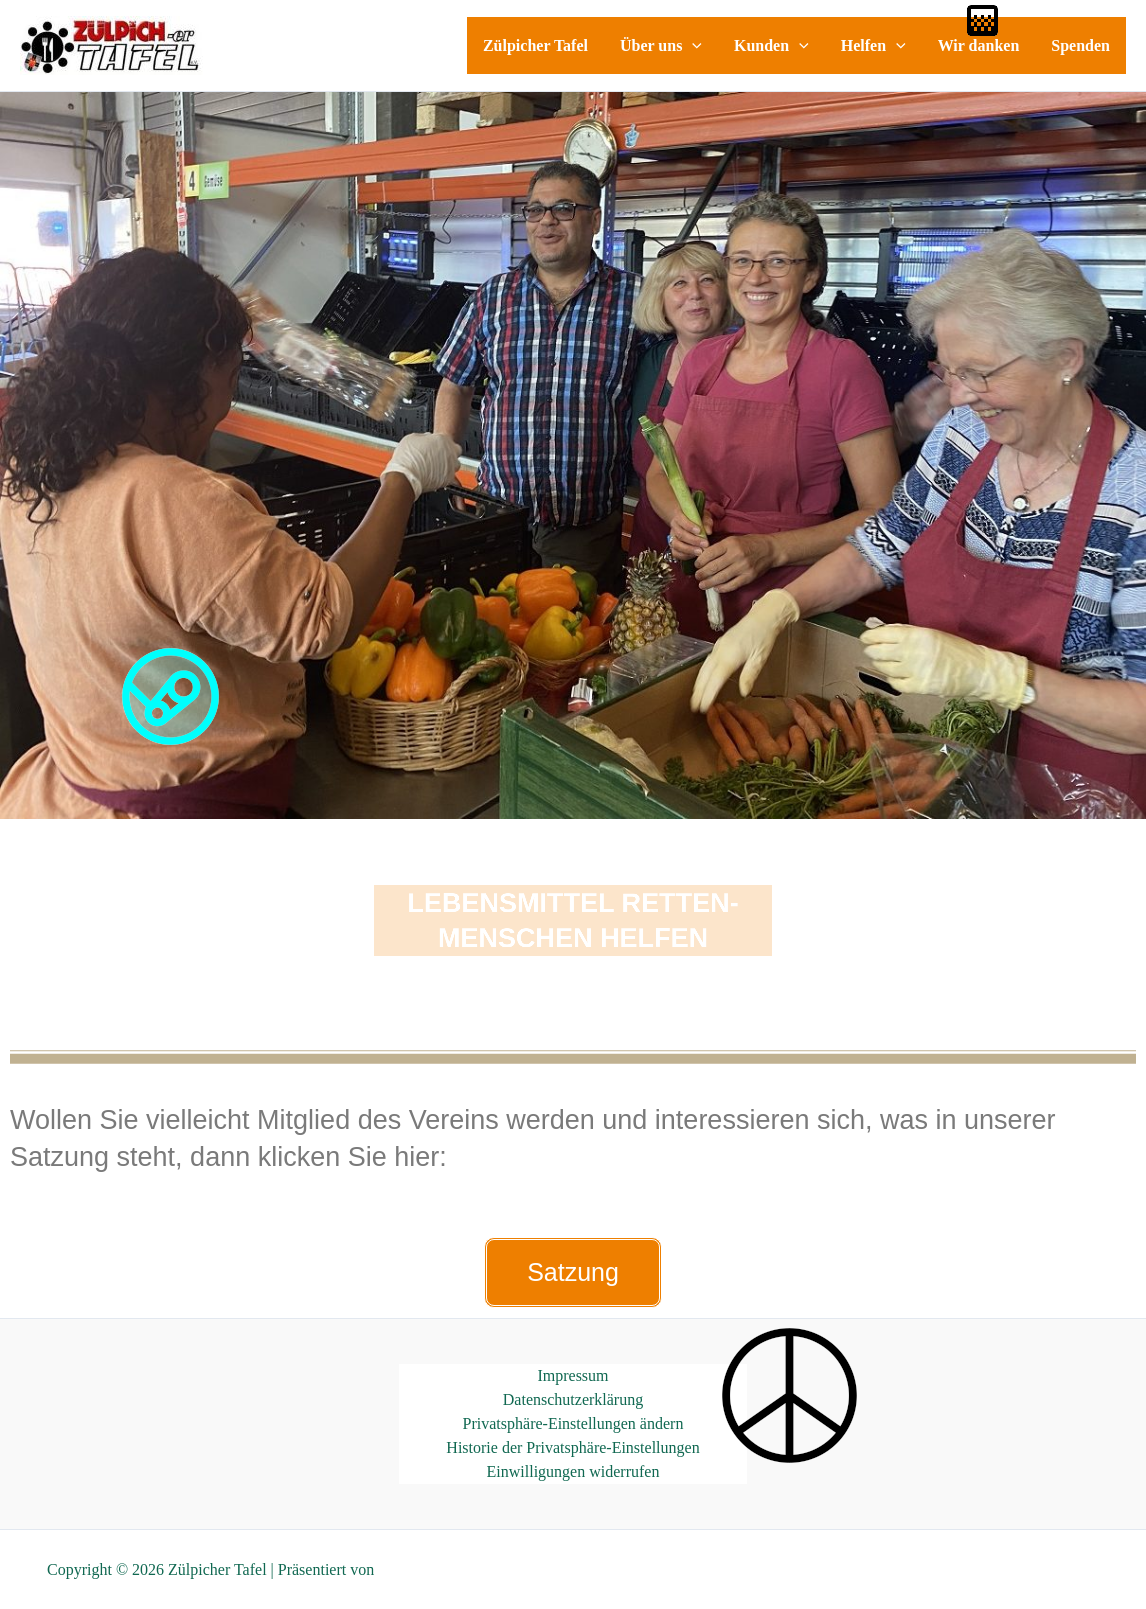 The height and width of the screenshot is (1609, 1146). I want to click on open Steam application, so click(170, 696).